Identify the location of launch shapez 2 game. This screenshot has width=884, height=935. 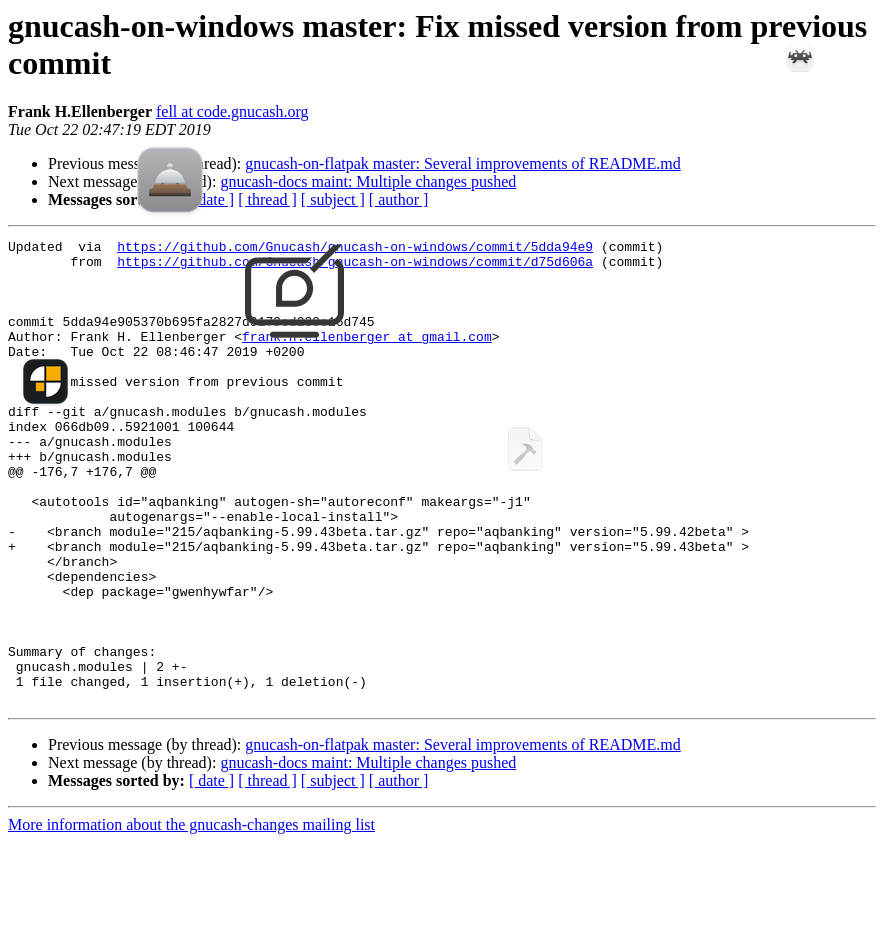
(45, 381).